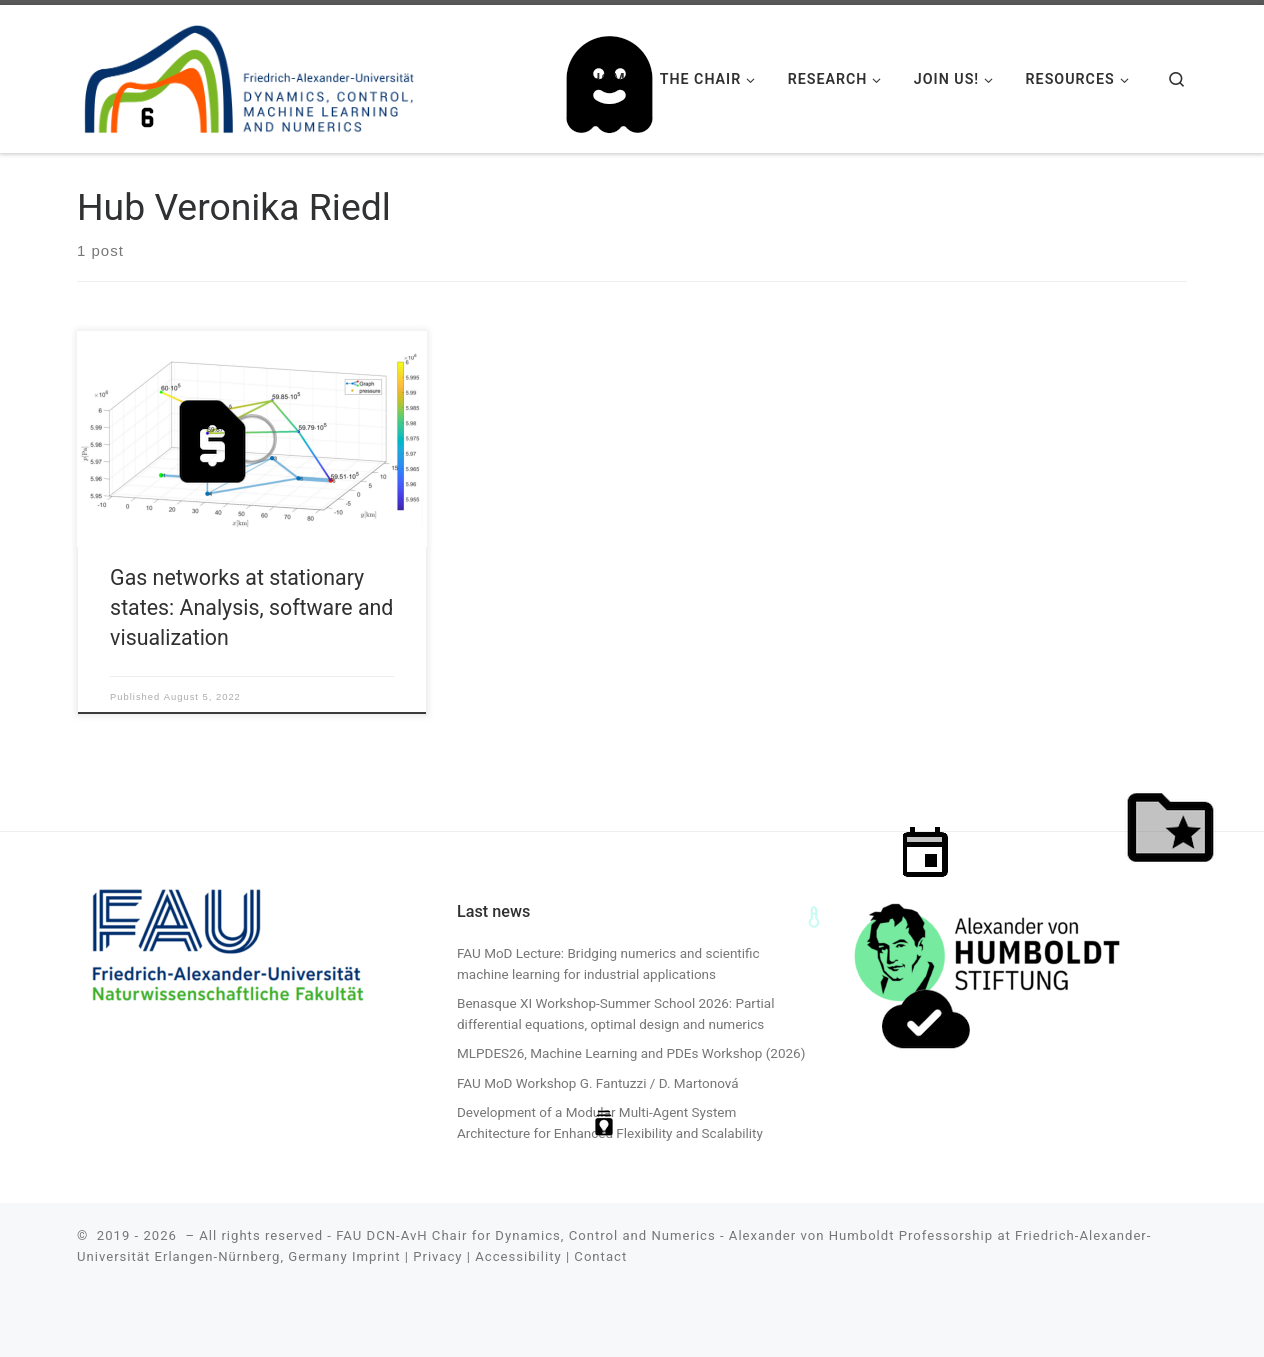 The height and width of the screenshot is (1357, 1264). I want to click on view calendar events, so click(925, 852).